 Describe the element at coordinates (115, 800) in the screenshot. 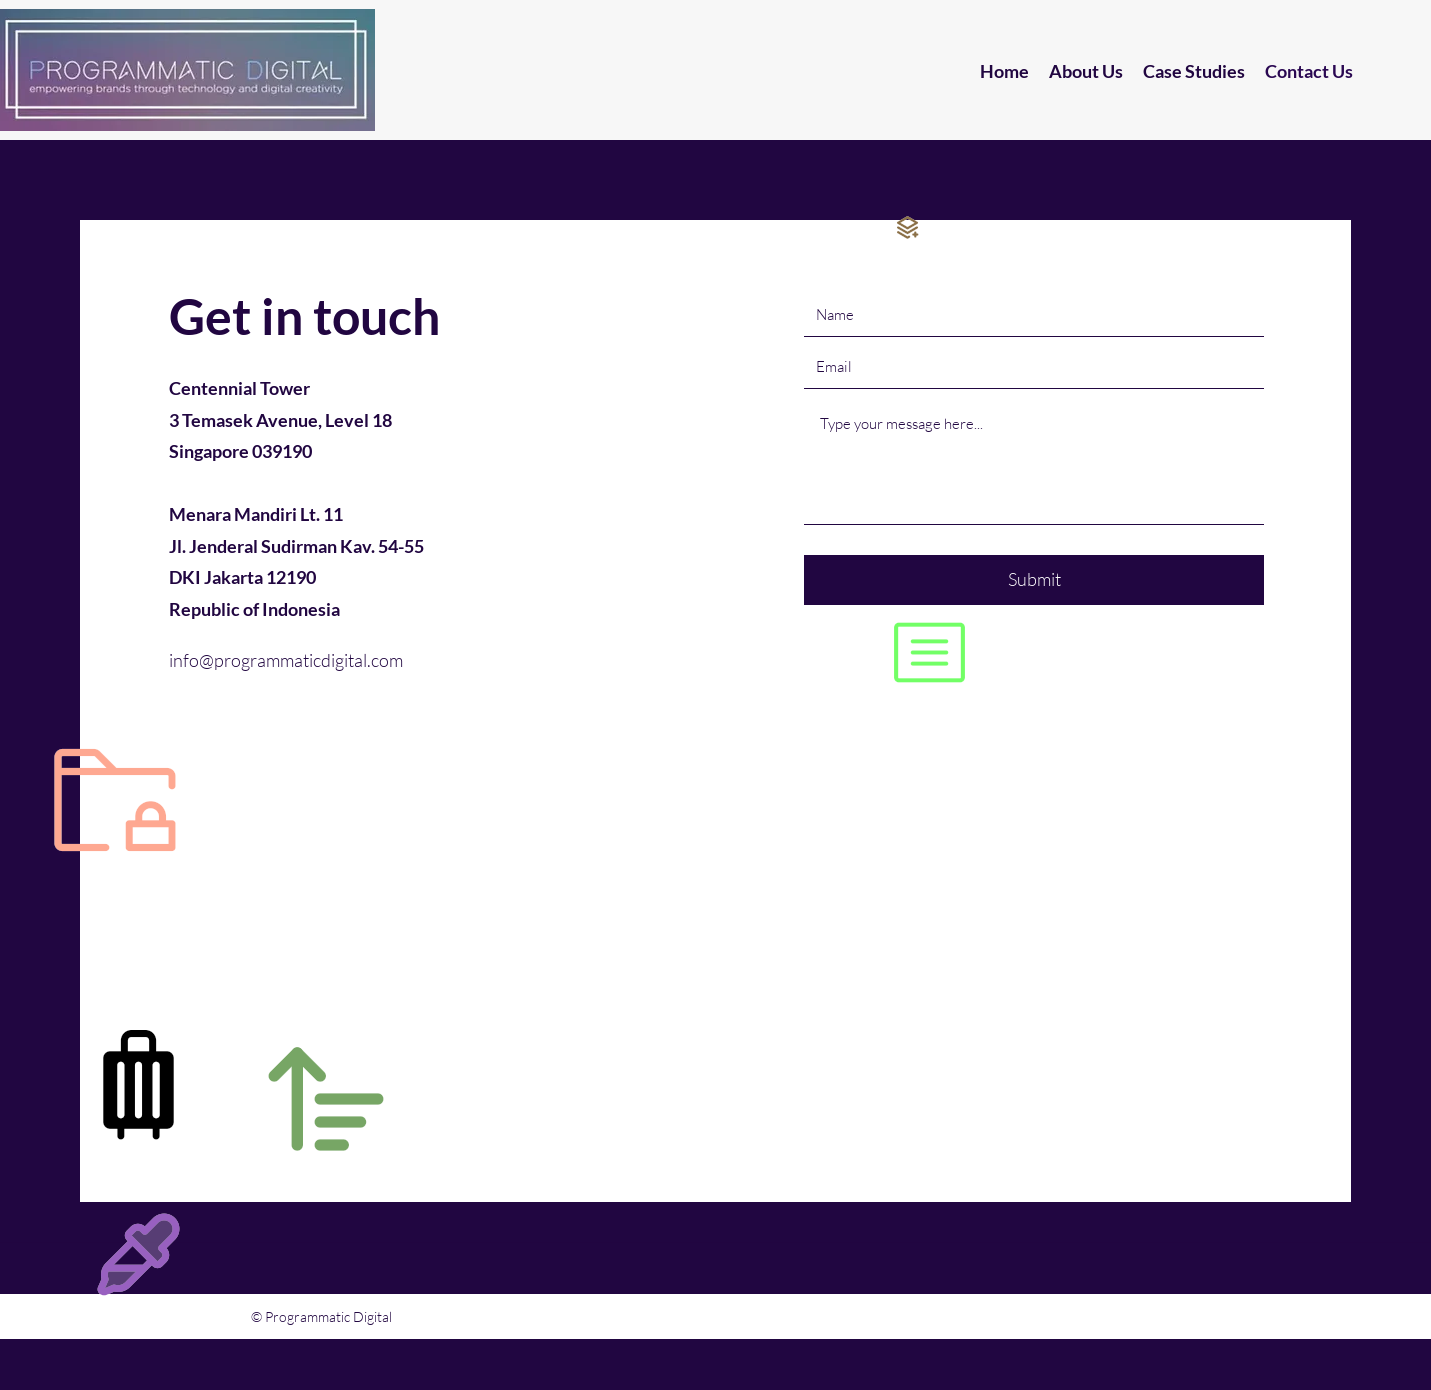

I see `access a password-protected folder` at that location.